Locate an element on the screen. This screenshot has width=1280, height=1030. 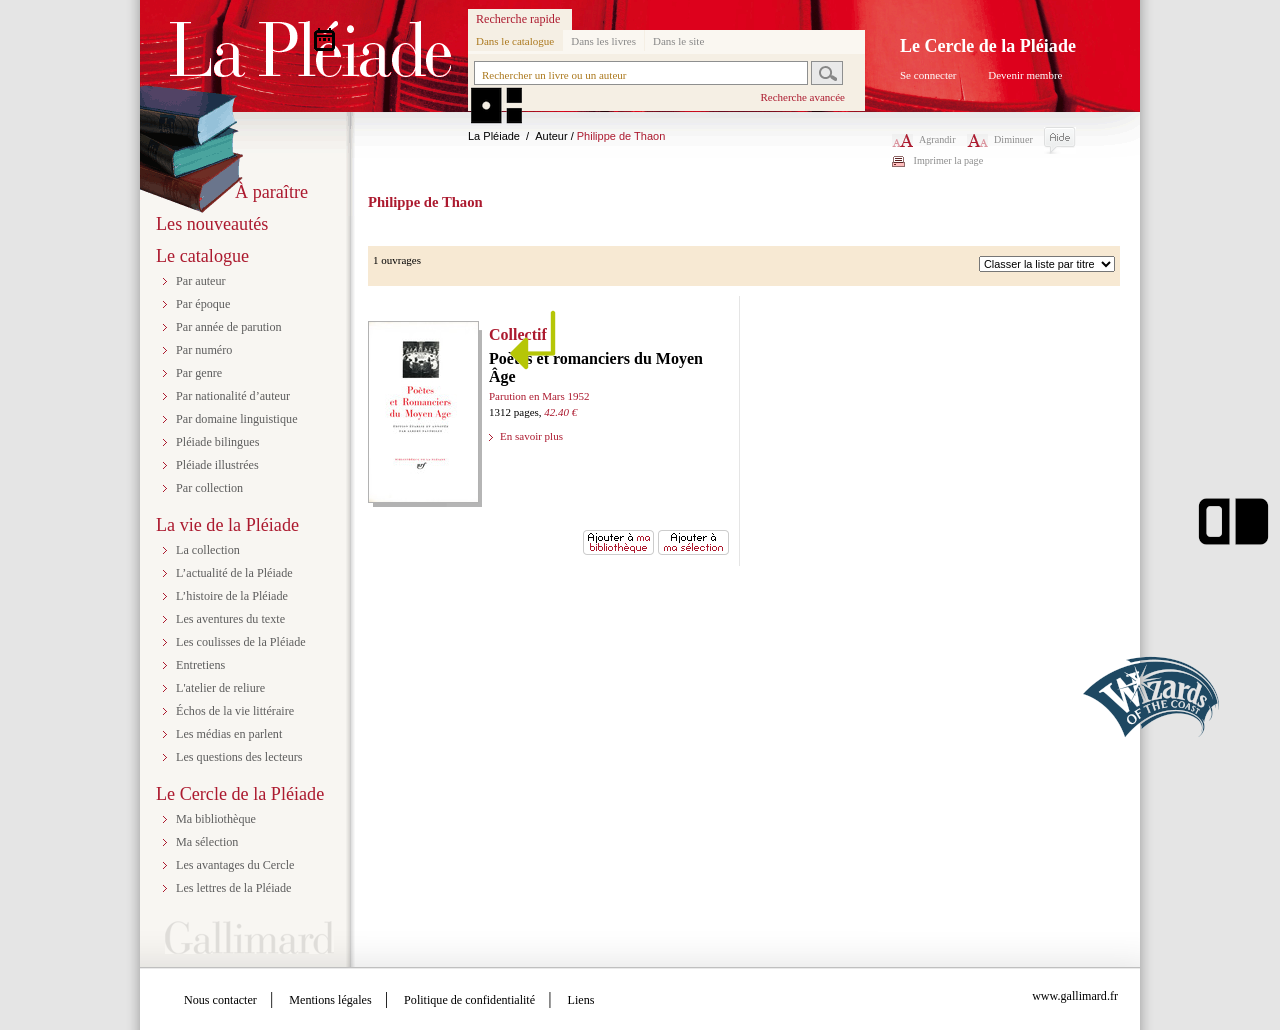
wizards of the coast company logo is located at coordinates (1151, 697).